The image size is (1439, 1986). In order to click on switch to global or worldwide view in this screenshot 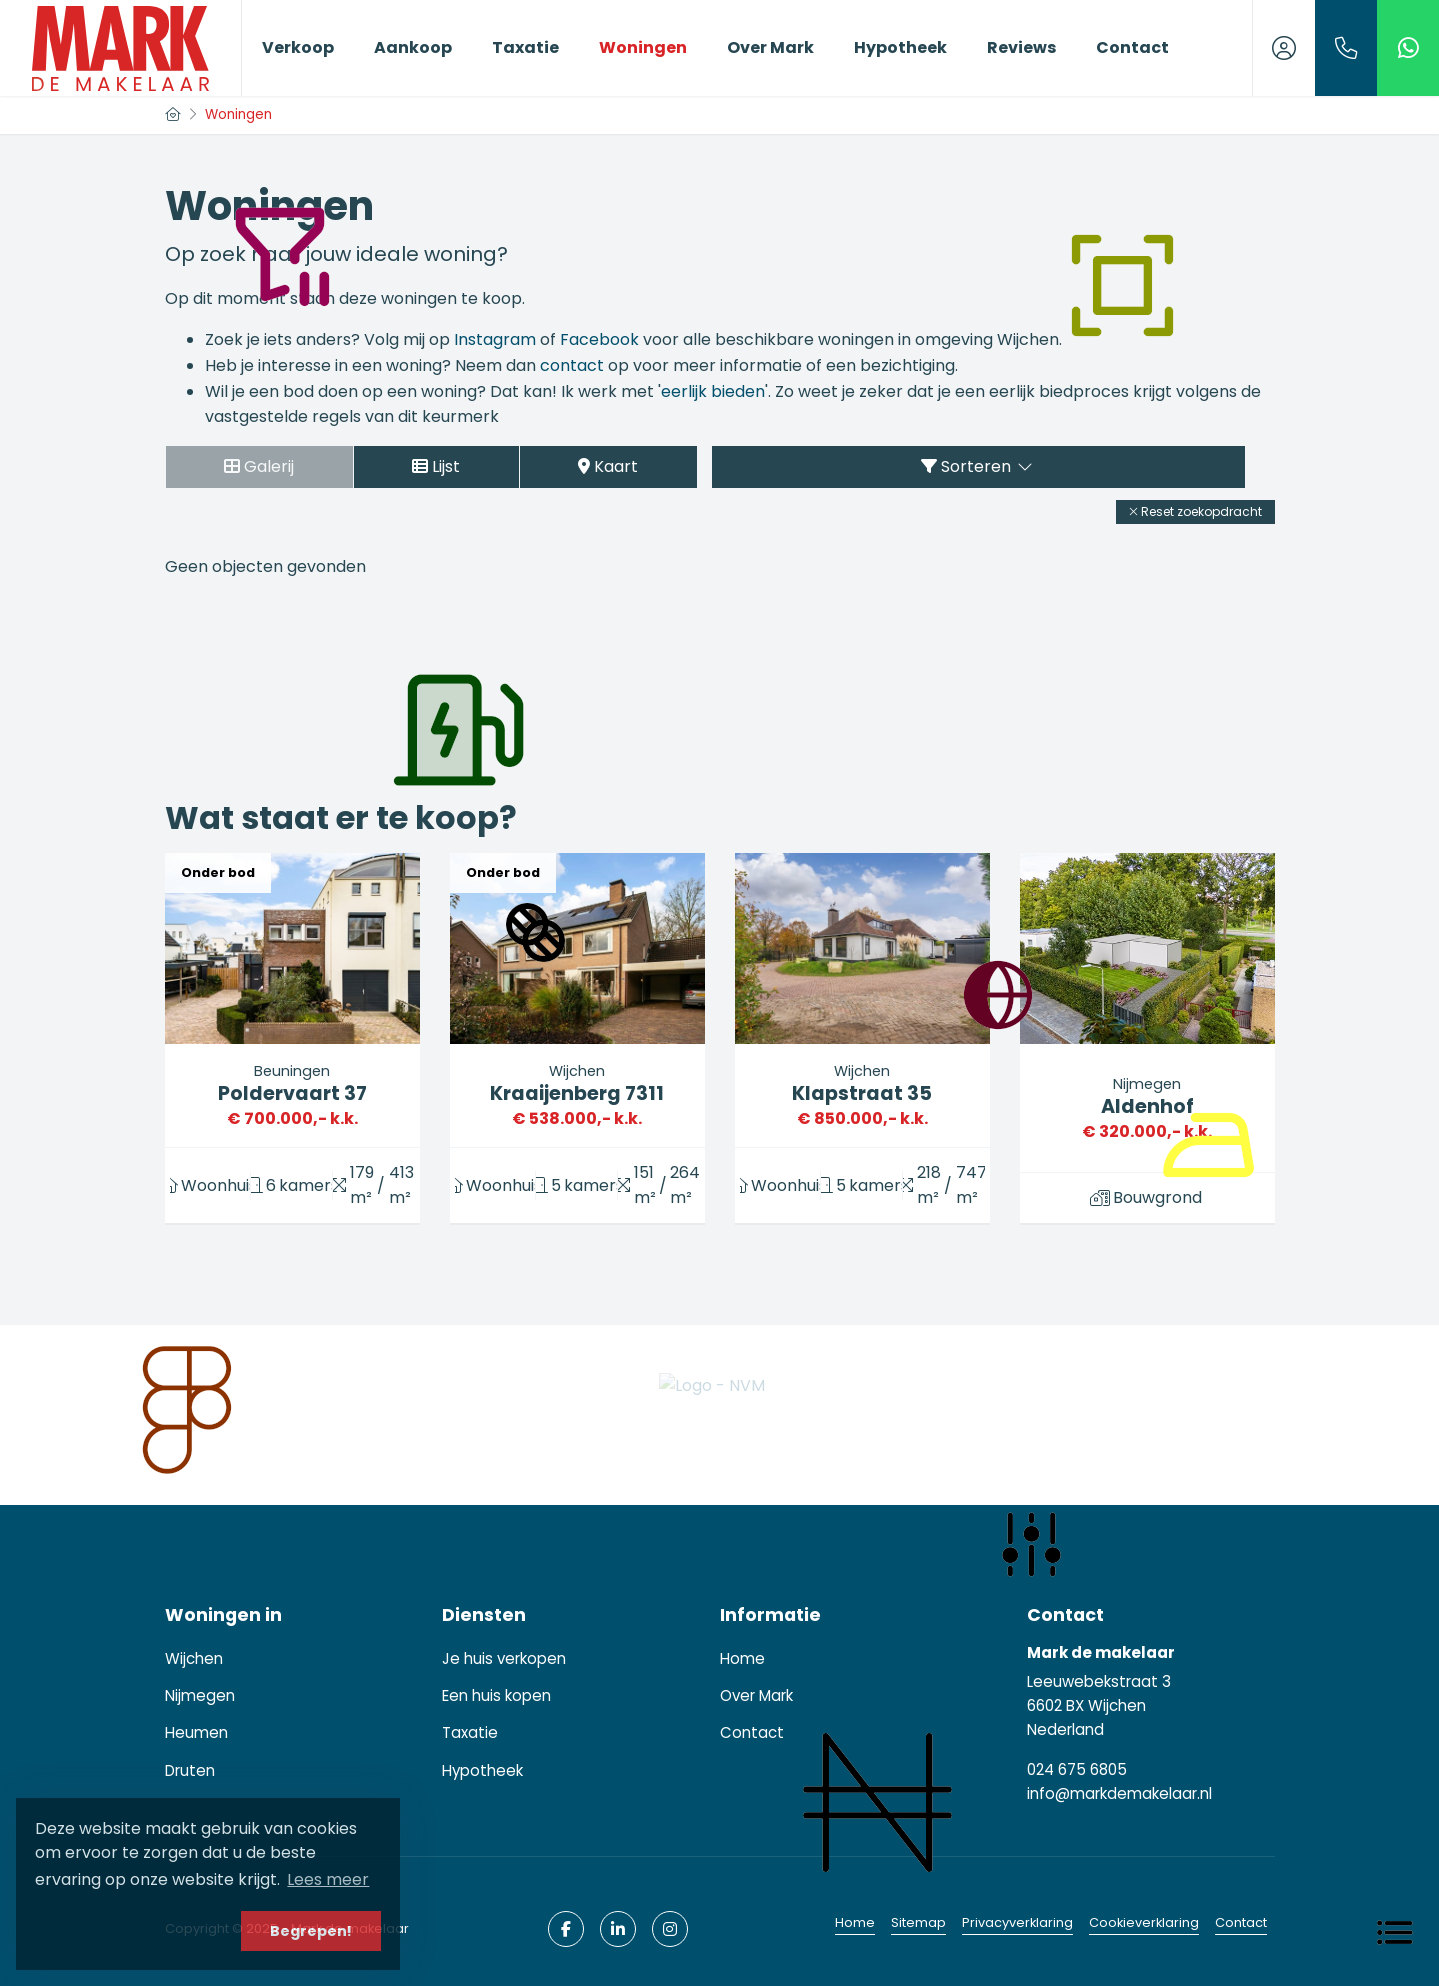, I will do `click(998, 995)`.